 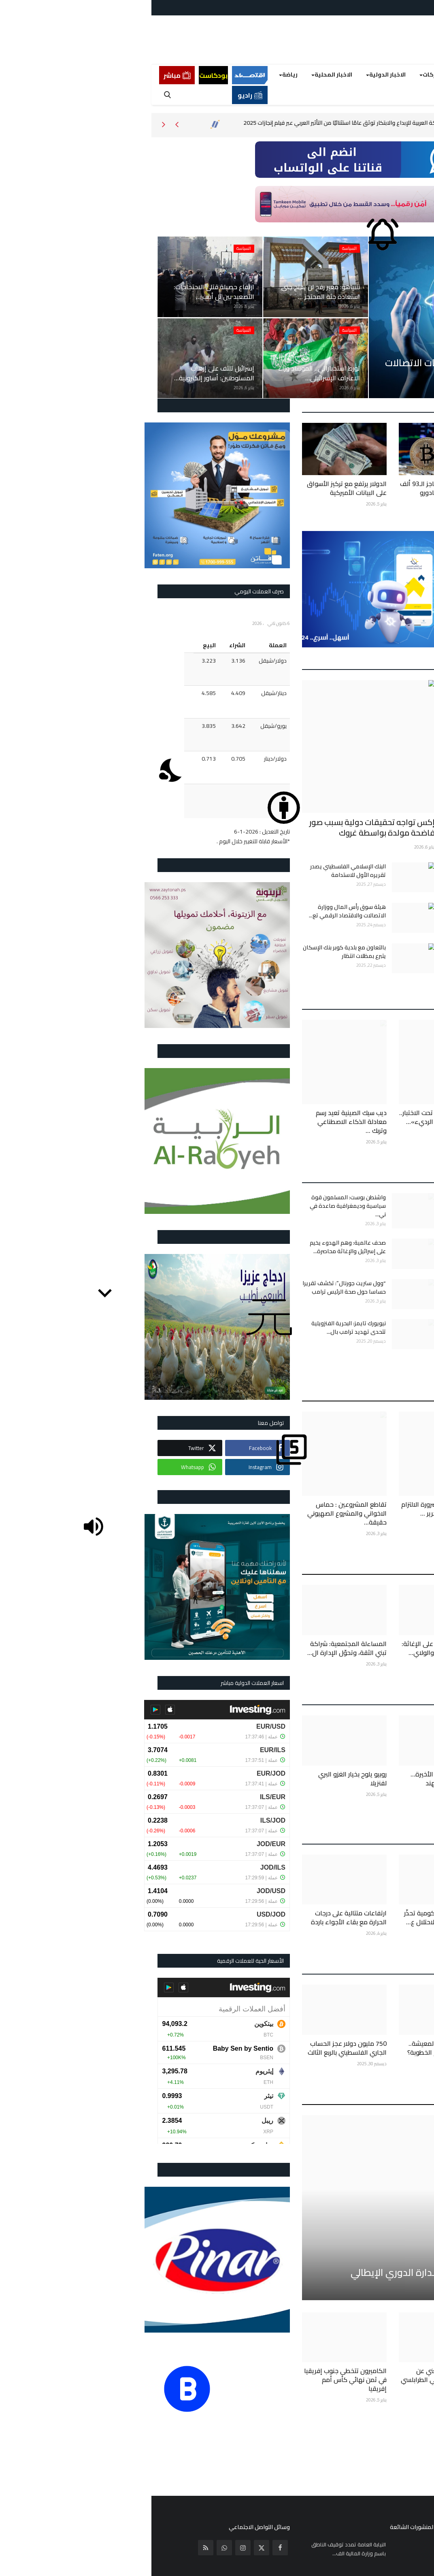 I want to click on indicates new notifications or alerts, so click(x=383, y=235).